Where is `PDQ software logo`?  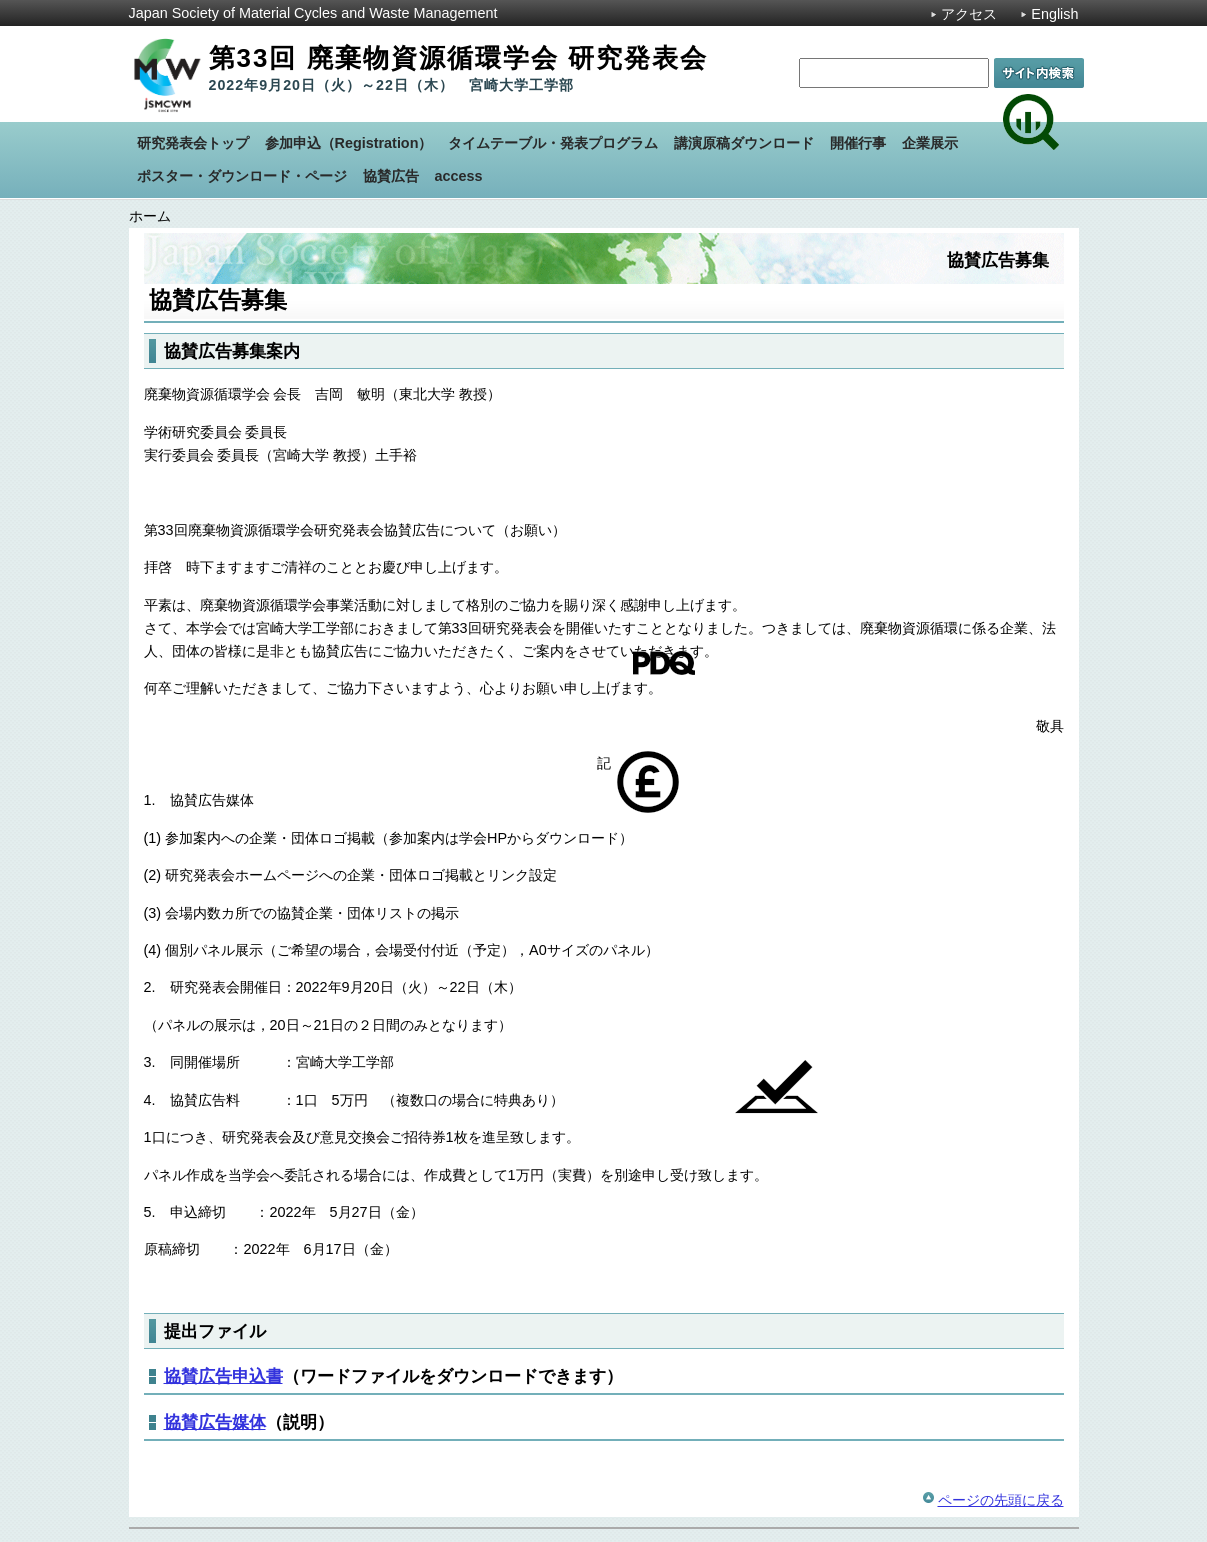 PDQ software logo is located at coordinates (664, 663).